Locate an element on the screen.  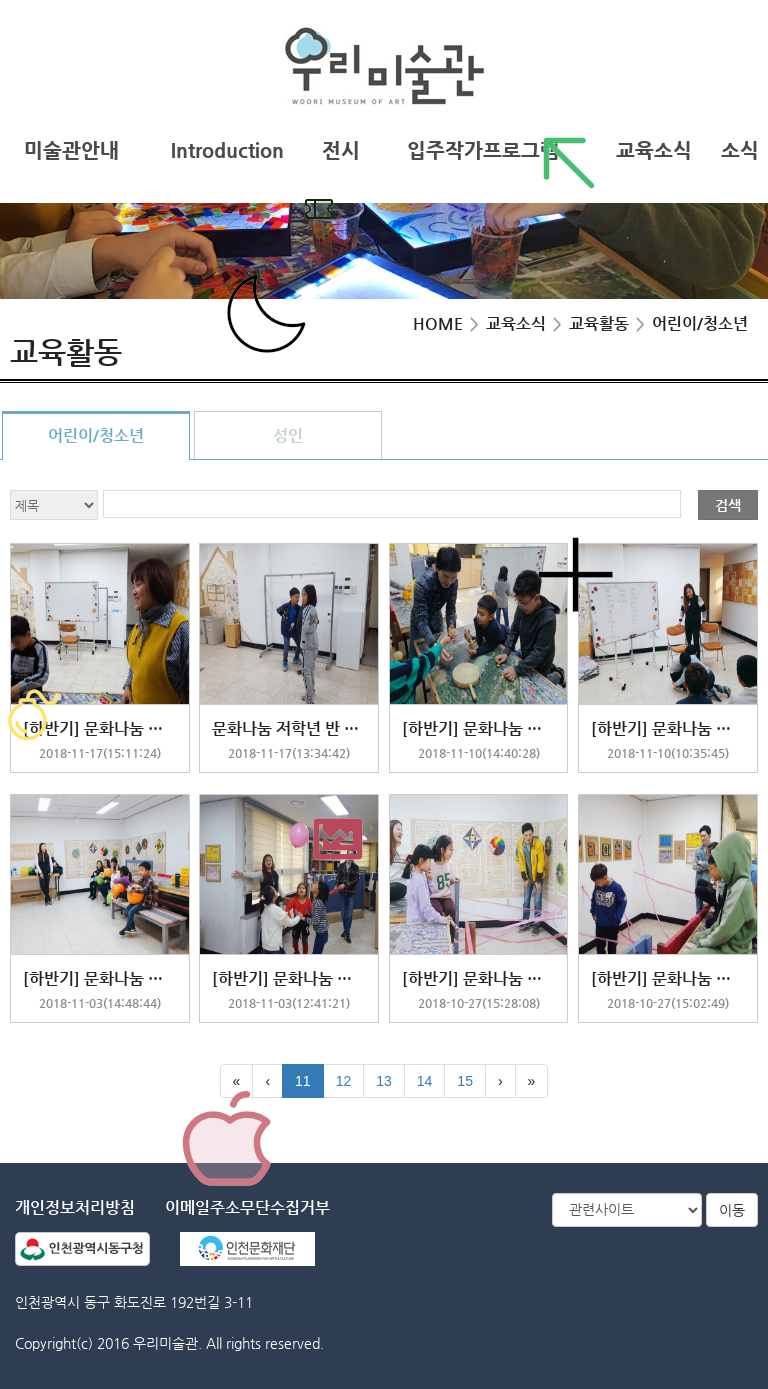
navigate back to previous screen is located at coordinates (569, 163).